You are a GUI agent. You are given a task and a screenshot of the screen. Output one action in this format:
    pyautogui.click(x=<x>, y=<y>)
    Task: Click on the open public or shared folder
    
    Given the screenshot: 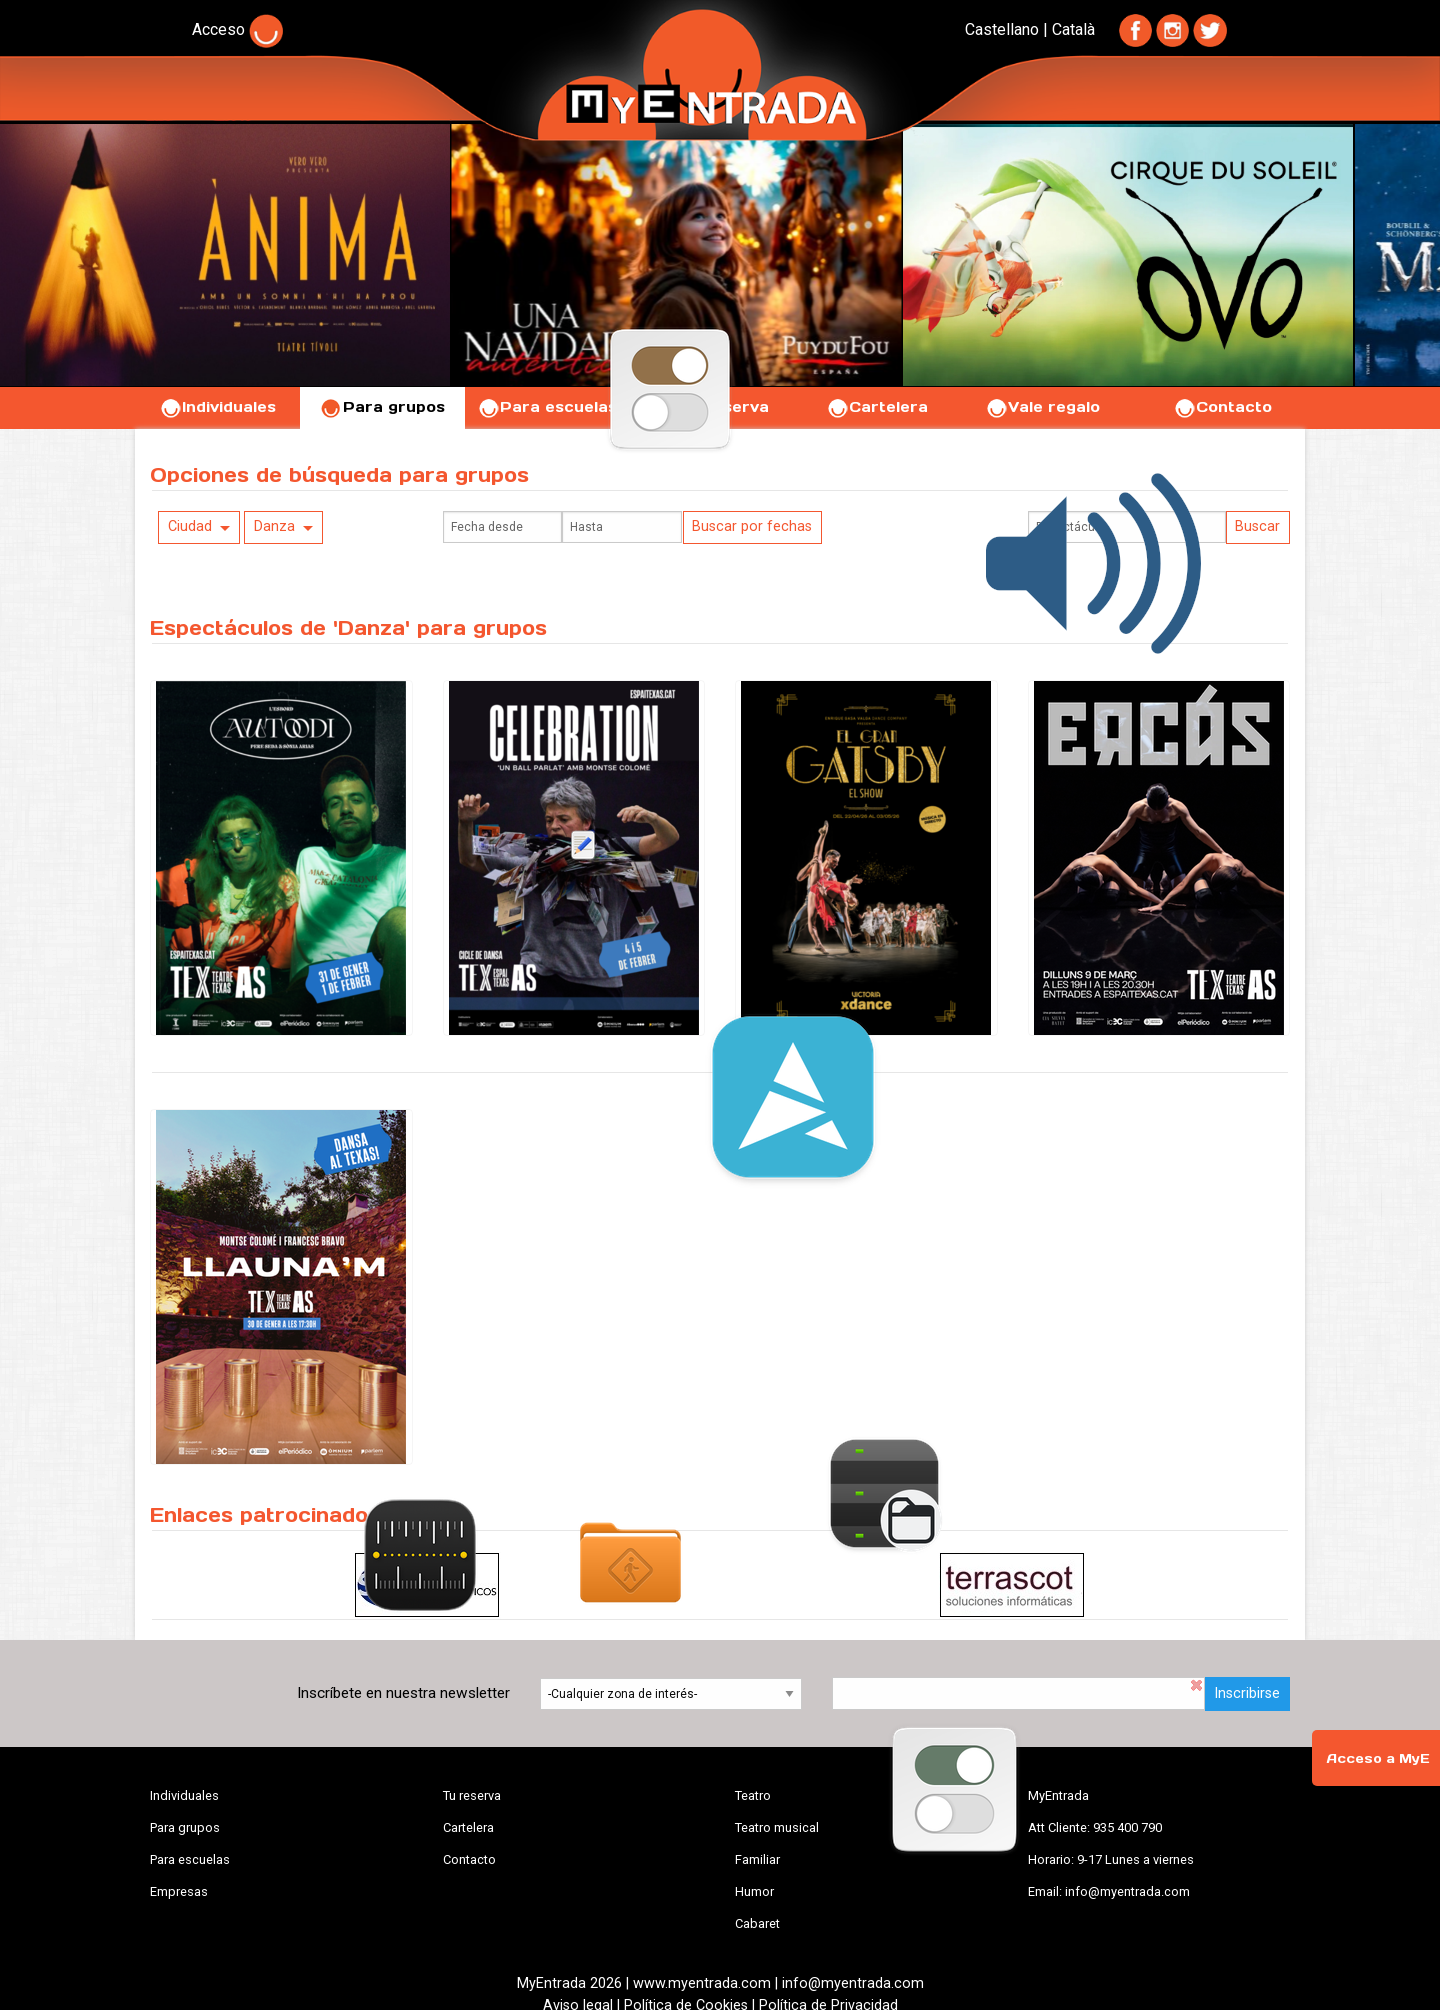 What is the action you would take?
    pyautogui.click(x=630, y=1562)
    